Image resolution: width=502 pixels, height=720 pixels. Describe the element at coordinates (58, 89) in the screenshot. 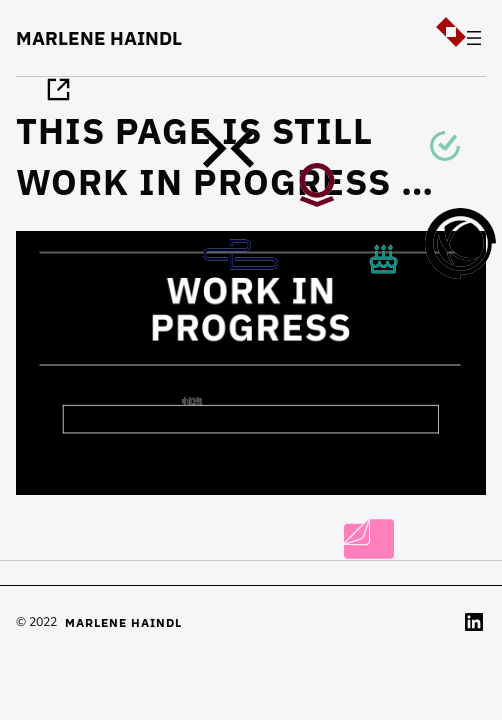

I see `open link in a new window or tab` at that location.